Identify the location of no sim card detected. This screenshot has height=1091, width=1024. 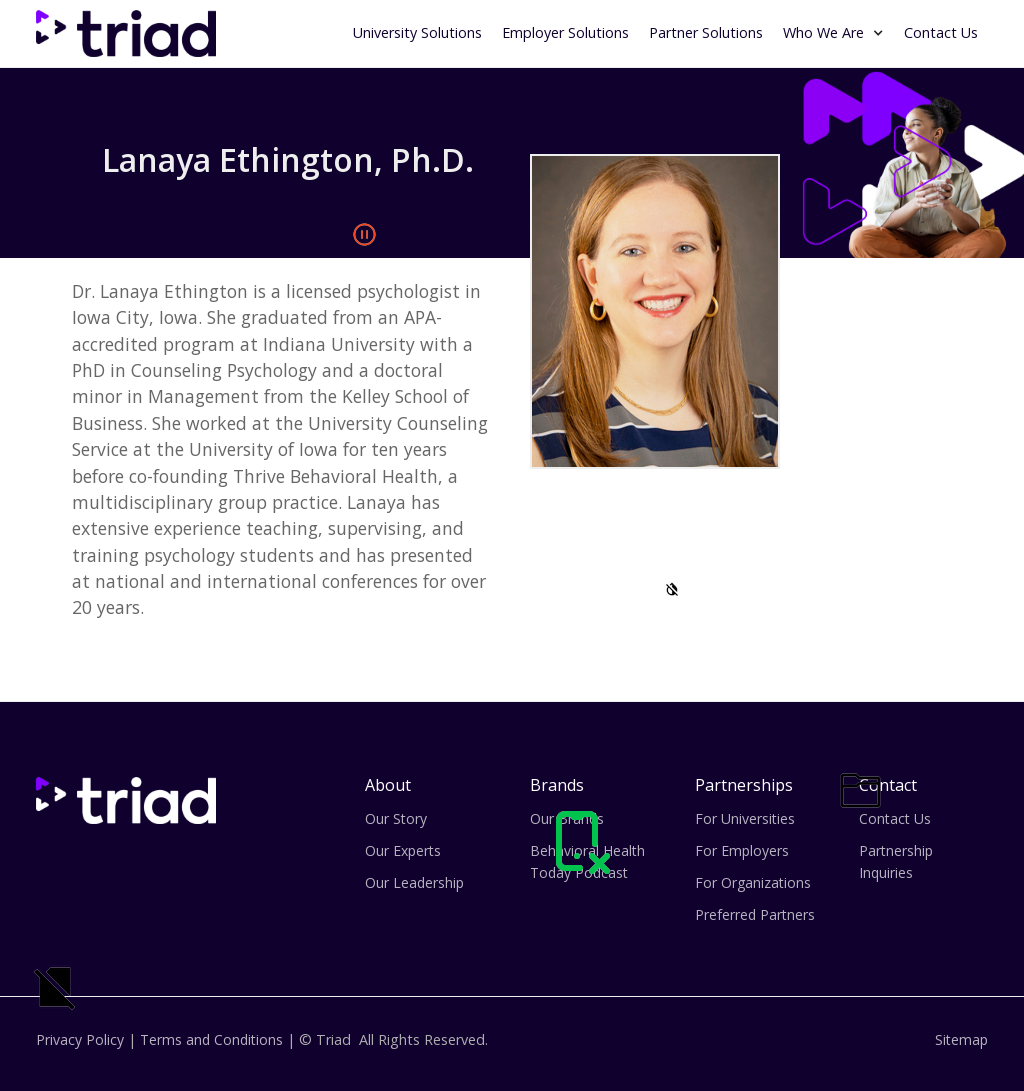
(55, 987).